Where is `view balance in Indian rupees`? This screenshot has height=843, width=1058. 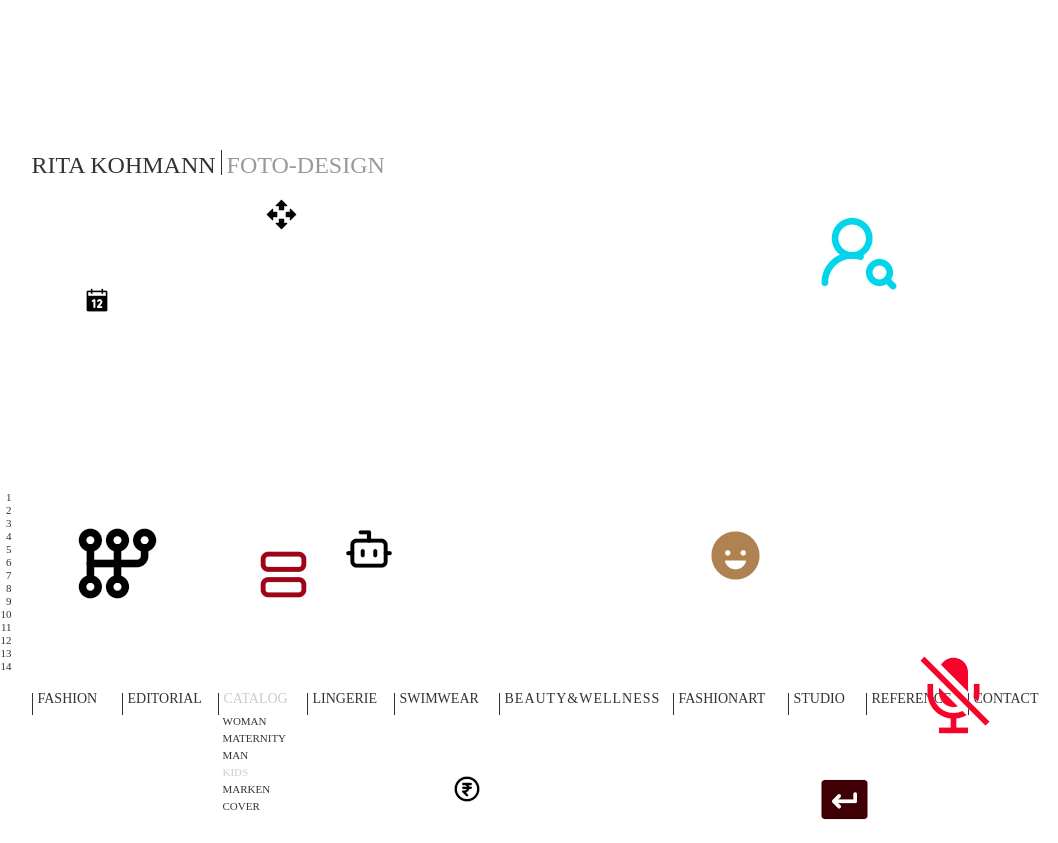 view balance in Indian rupees is located at coordinates (467, 789).